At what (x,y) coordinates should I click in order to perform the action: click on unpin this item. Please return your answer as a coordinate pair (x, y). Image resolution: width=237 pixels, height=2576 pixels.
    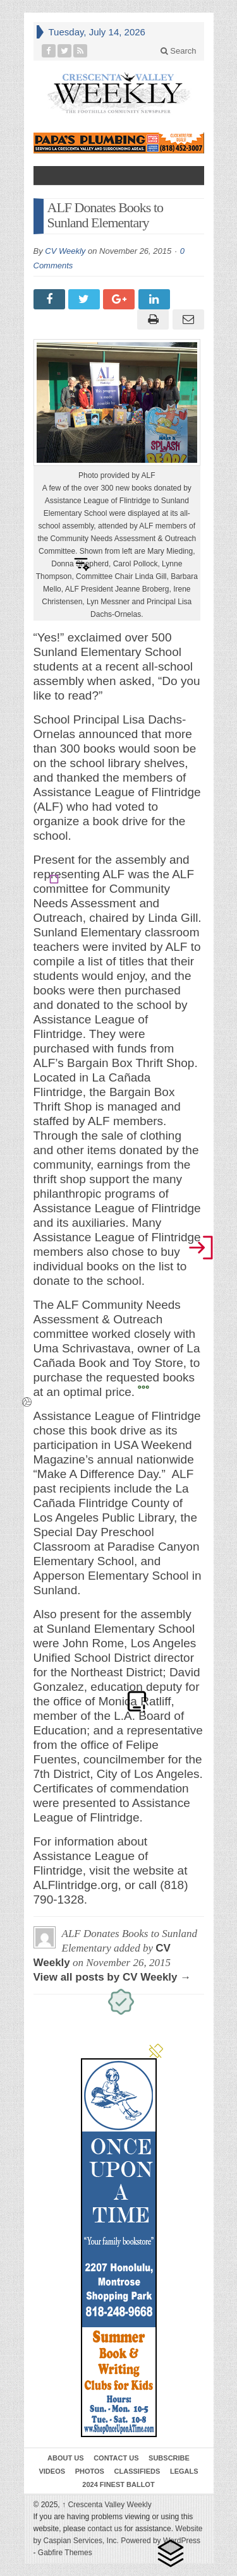
    Looking at the image, I should click on (155, 2051).